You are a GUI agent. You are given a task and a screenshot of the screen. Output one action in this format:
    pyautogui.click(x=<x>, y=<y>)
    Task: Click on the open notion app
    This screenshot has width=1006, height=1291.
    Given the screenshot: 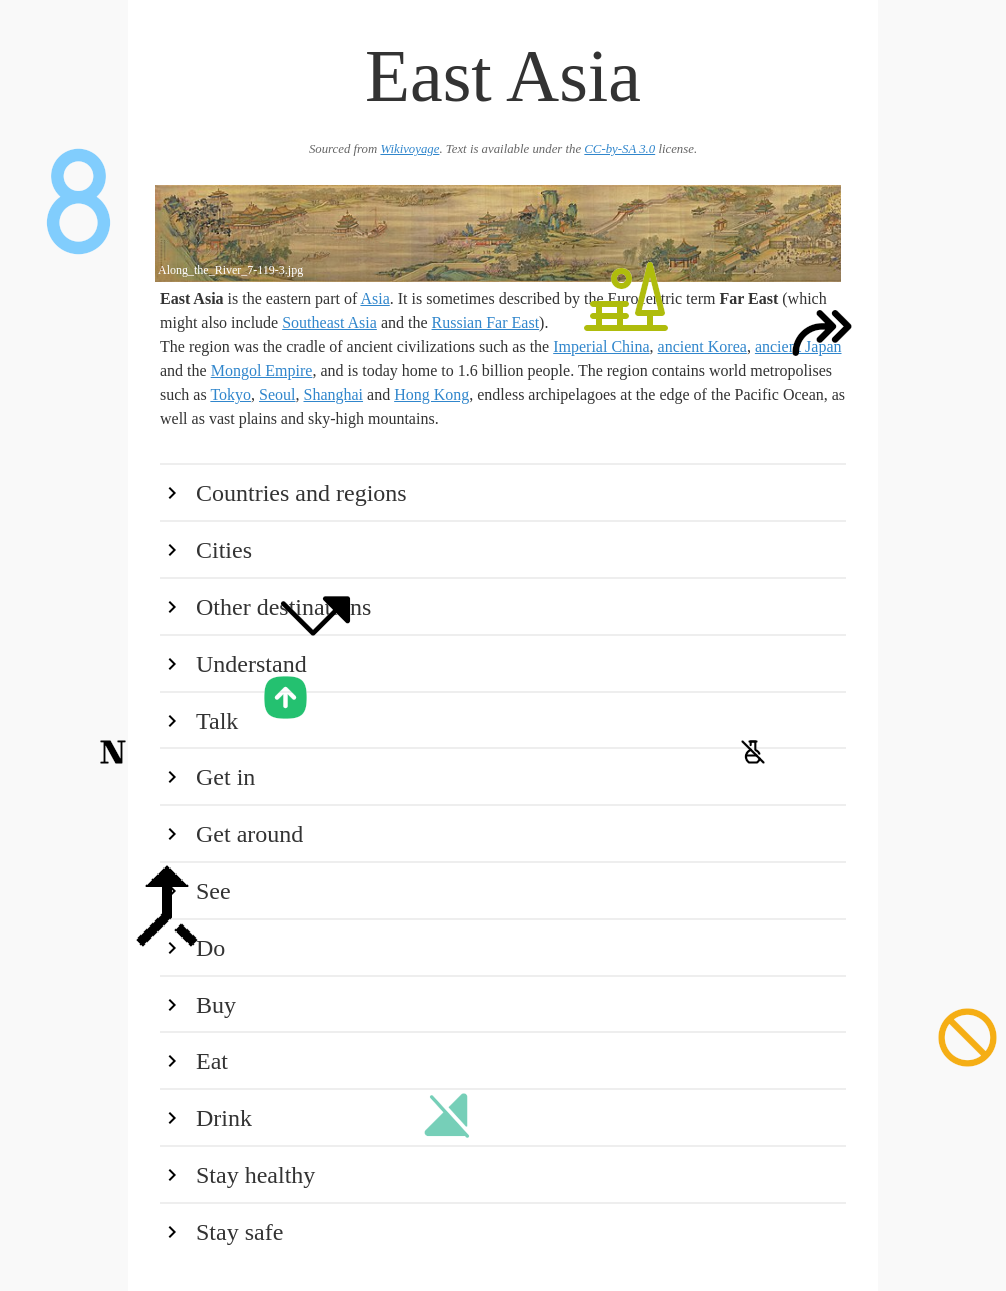 What is the action you would take?
    pyautogui.click(x=113, y=752)
    